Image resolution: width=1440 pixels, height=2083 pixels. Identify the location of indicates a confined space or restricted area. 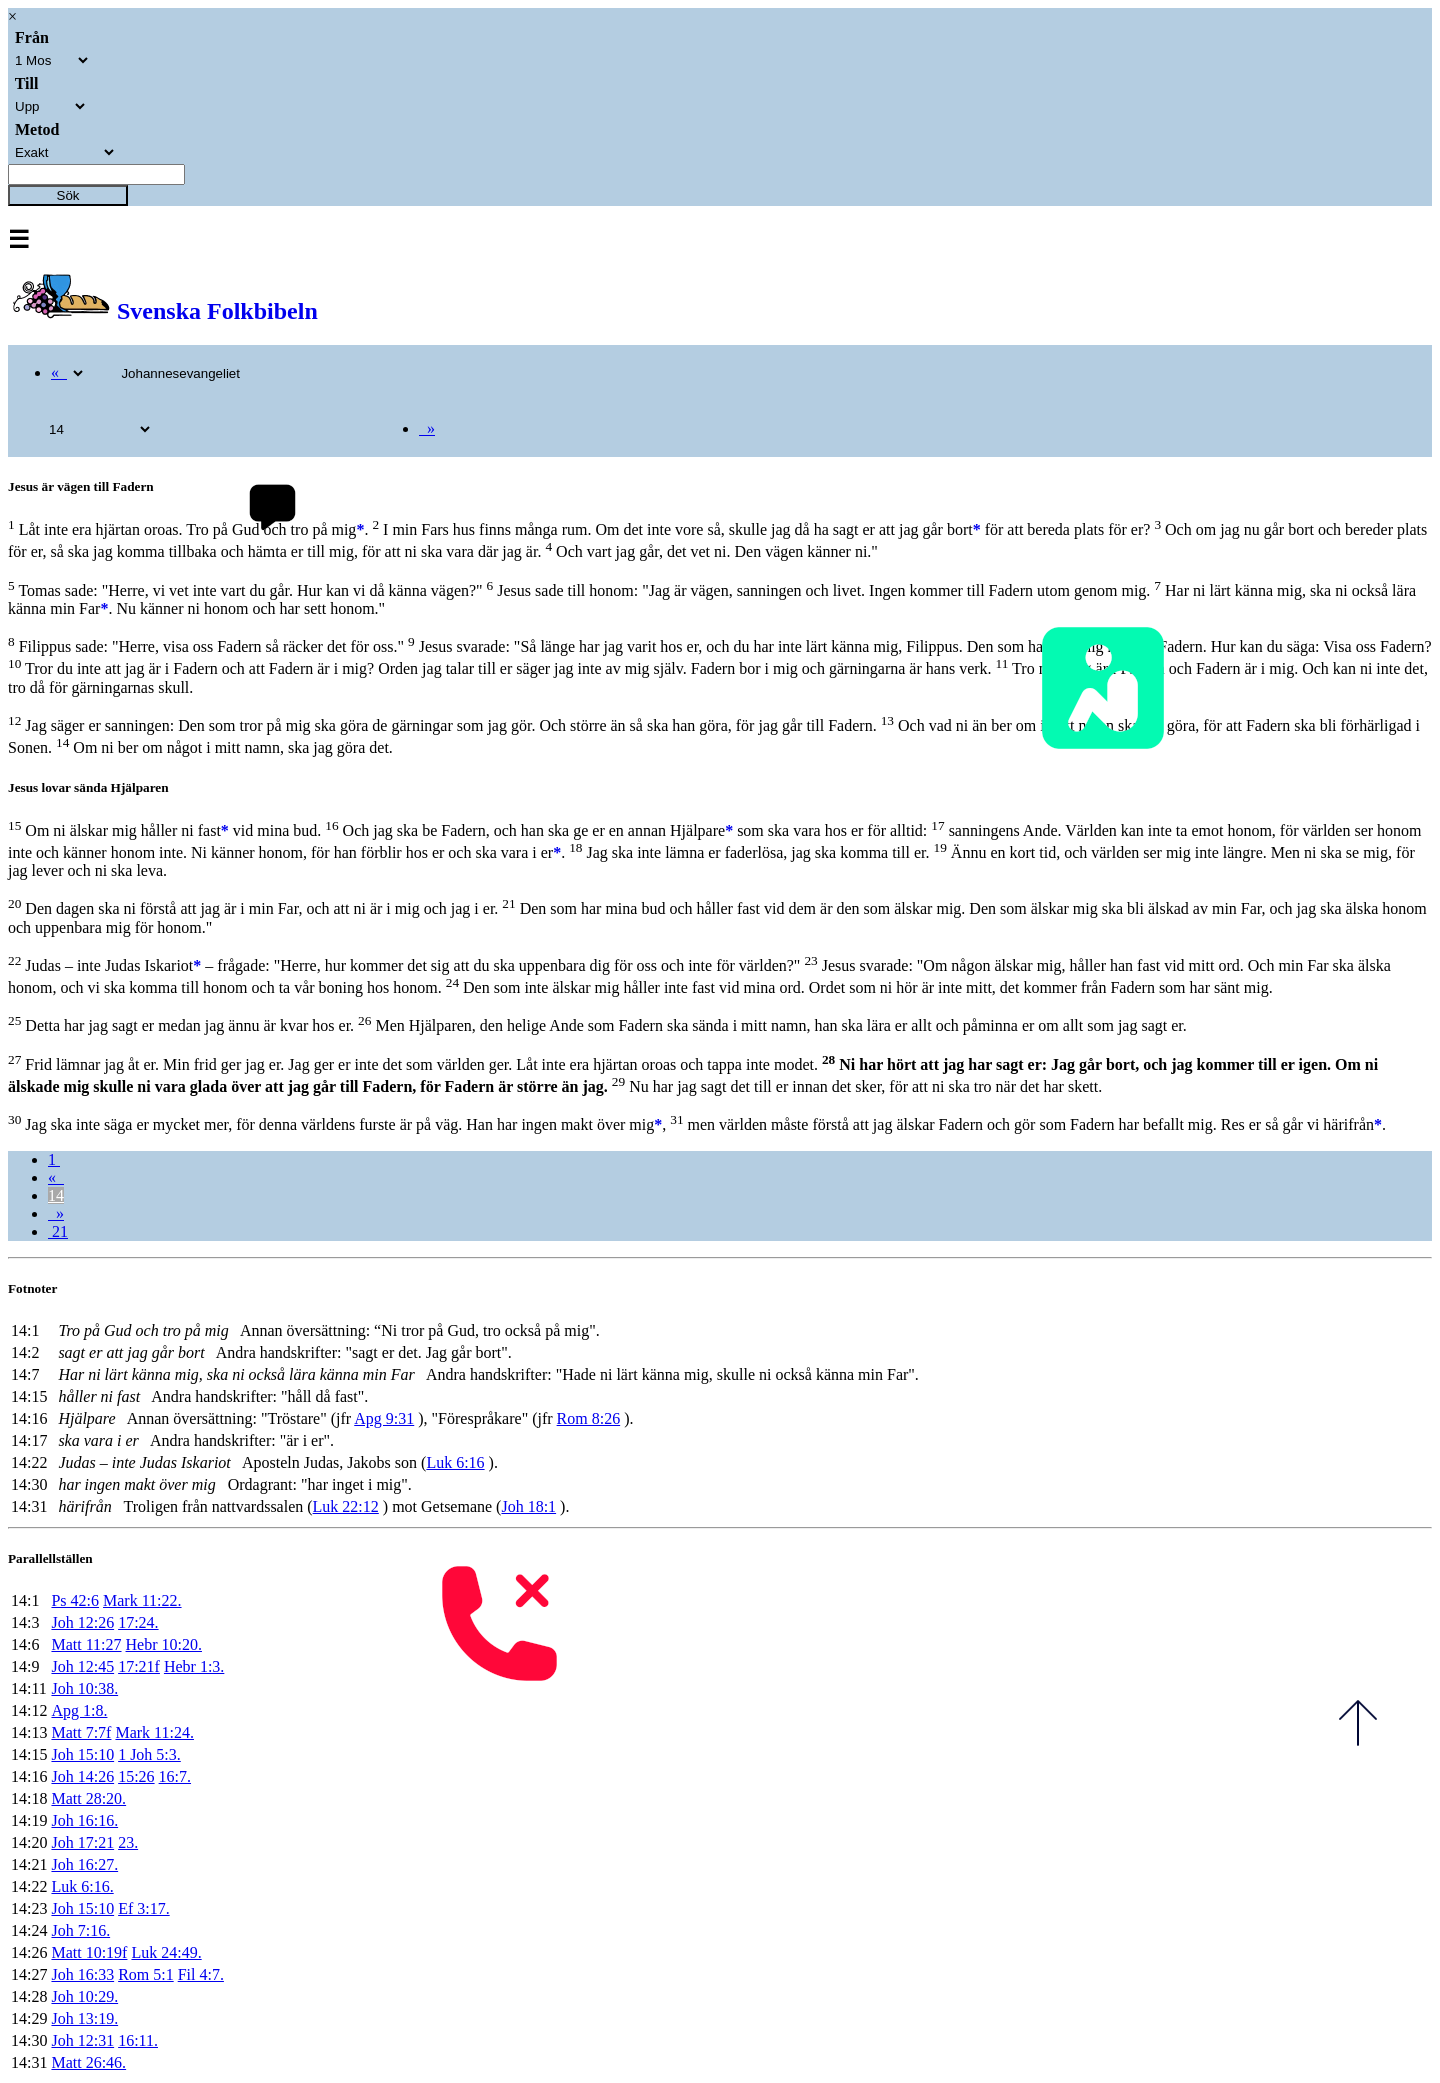
(1103, 688).